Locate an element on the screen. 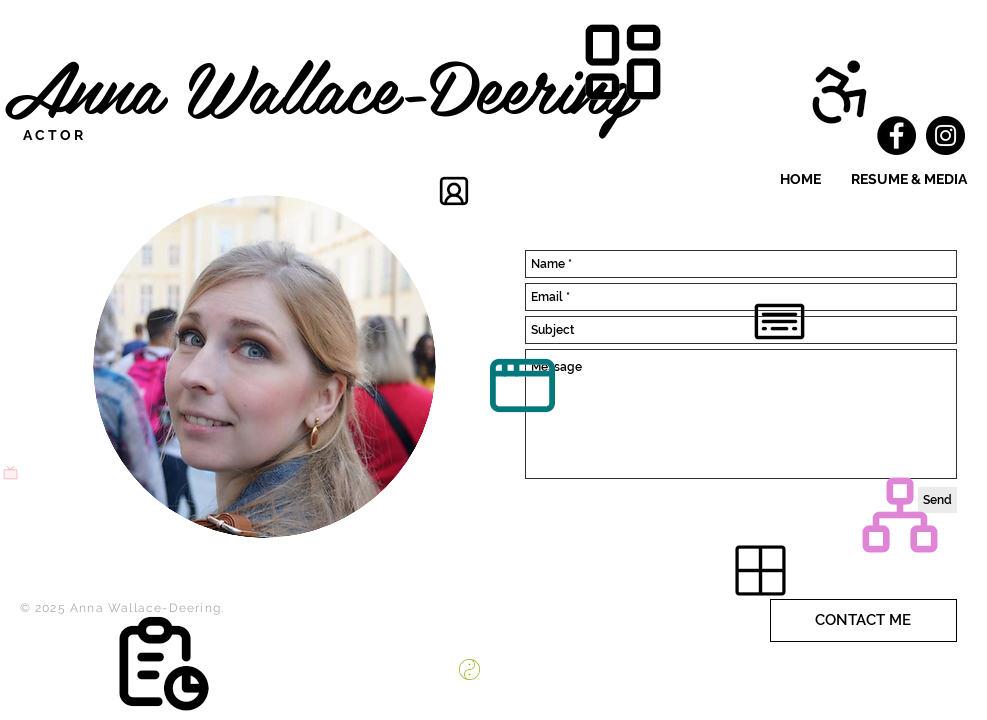 The image size is (987, 720). open a new application window is located at coordinates (522, 385).